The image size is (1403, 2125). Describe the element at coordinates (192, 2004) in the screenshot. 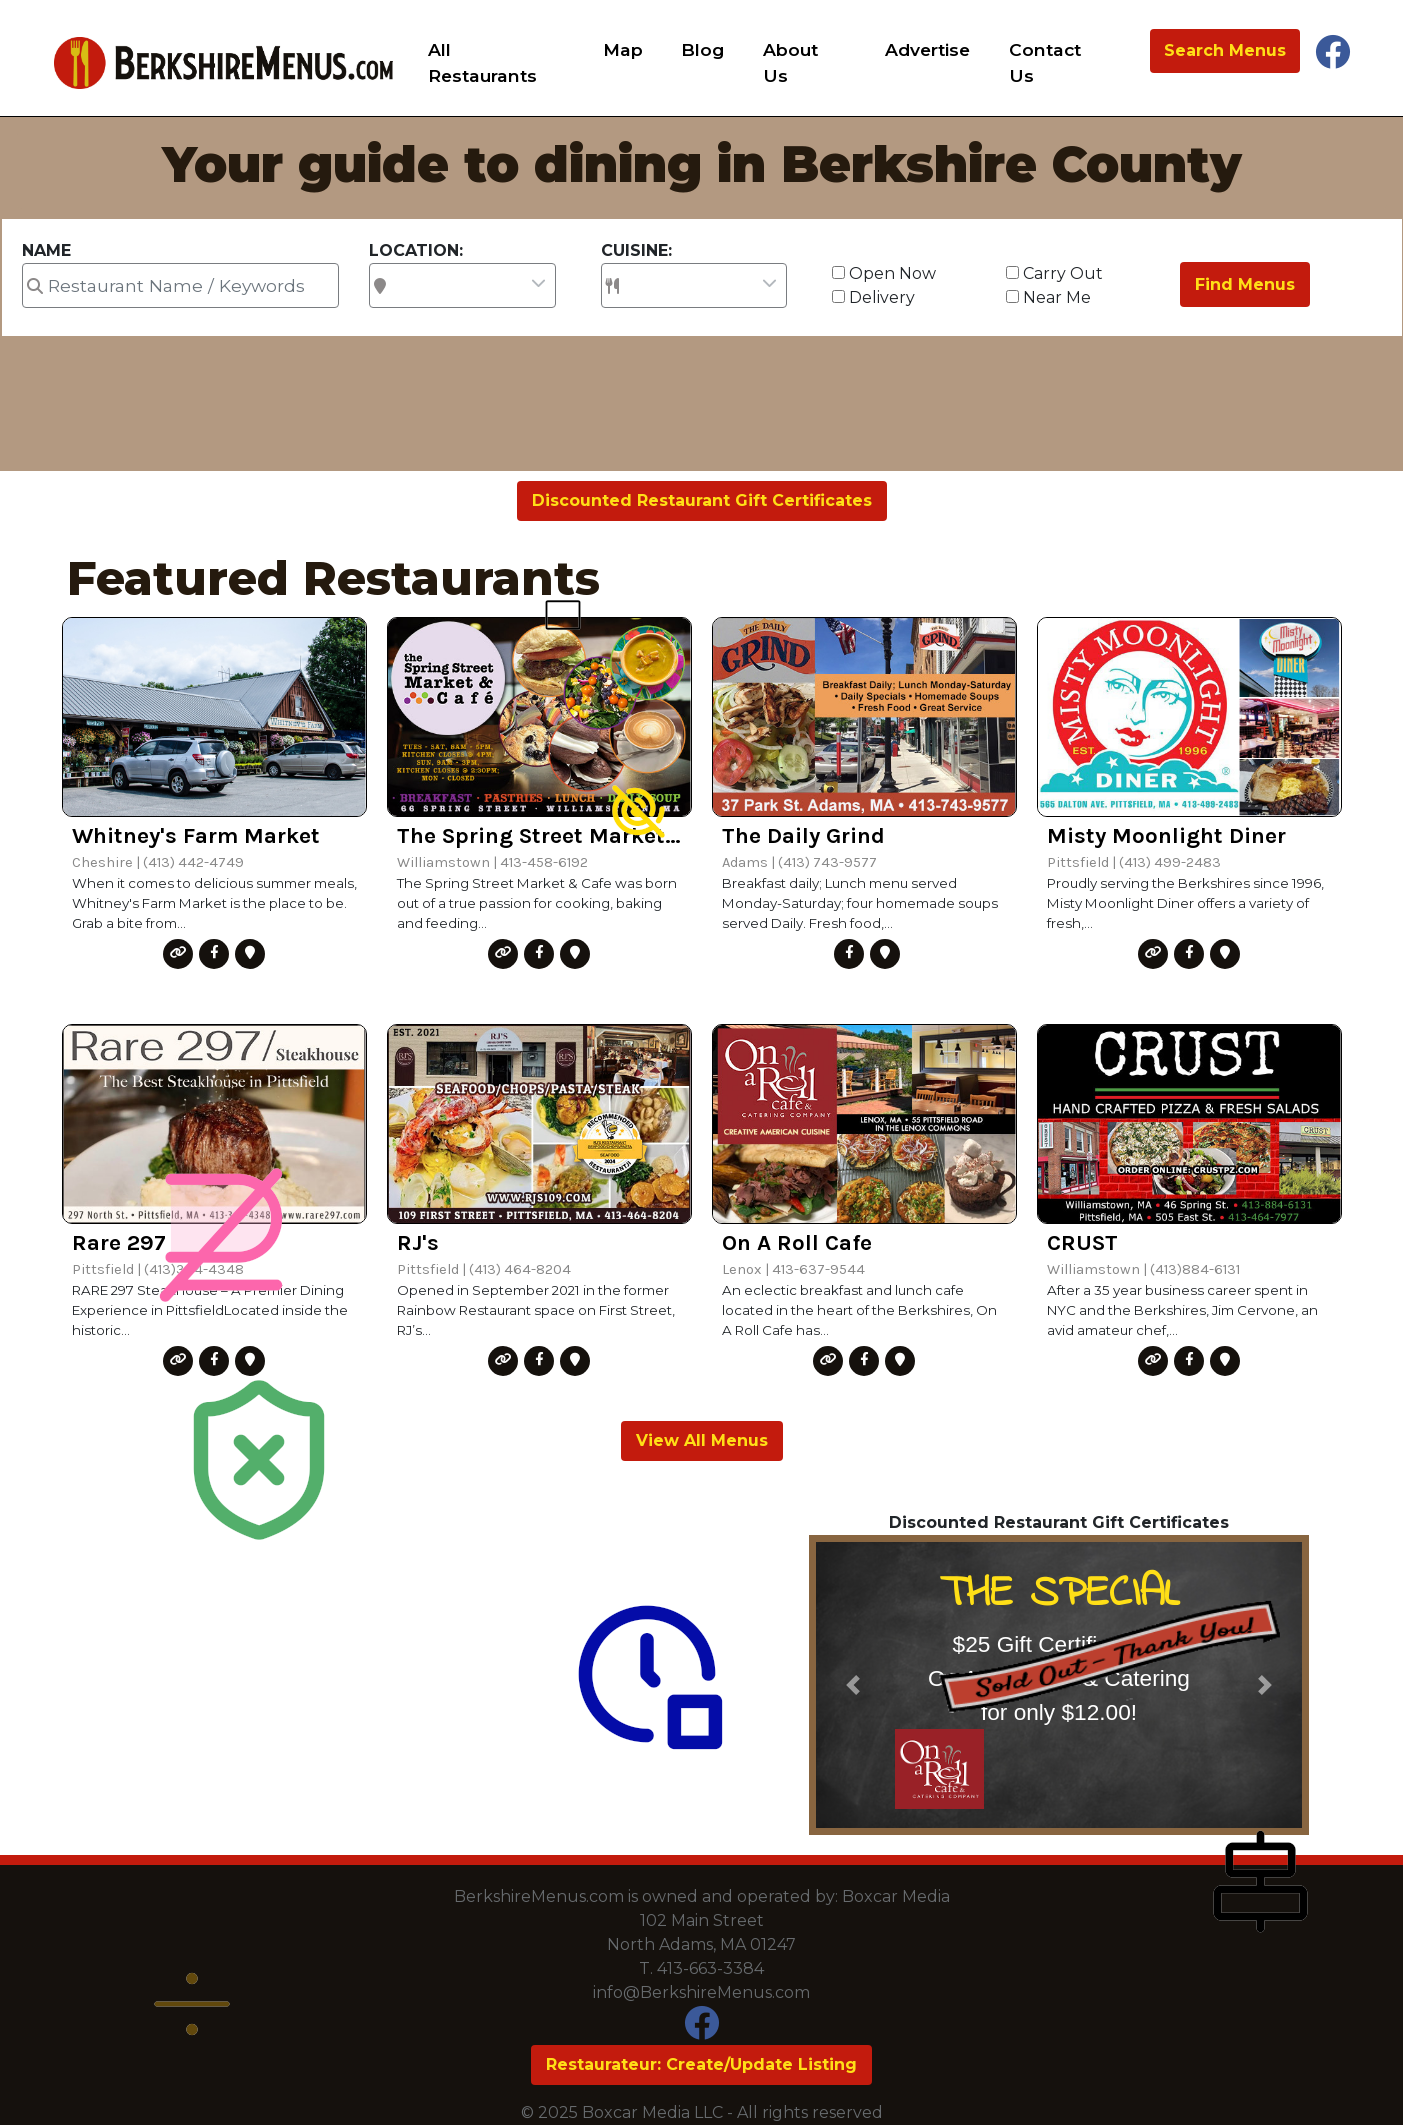

I see `perform division calculation` at that location.